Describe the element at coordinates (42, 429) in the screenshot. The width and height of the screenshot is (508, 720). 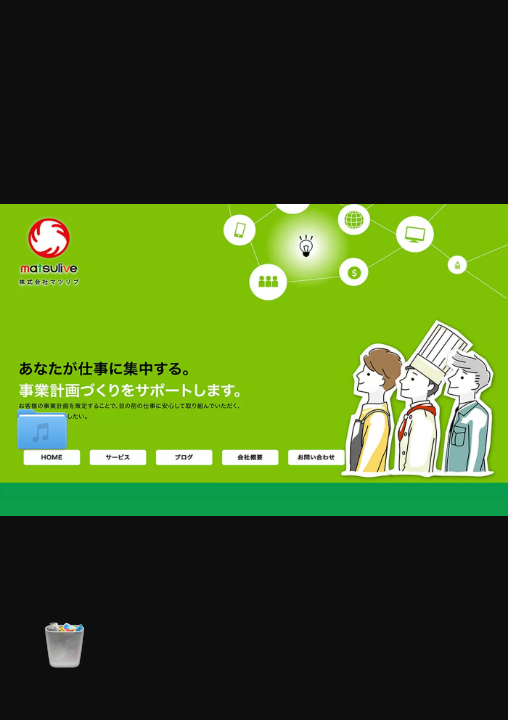
I see `open your music folder` at that location.